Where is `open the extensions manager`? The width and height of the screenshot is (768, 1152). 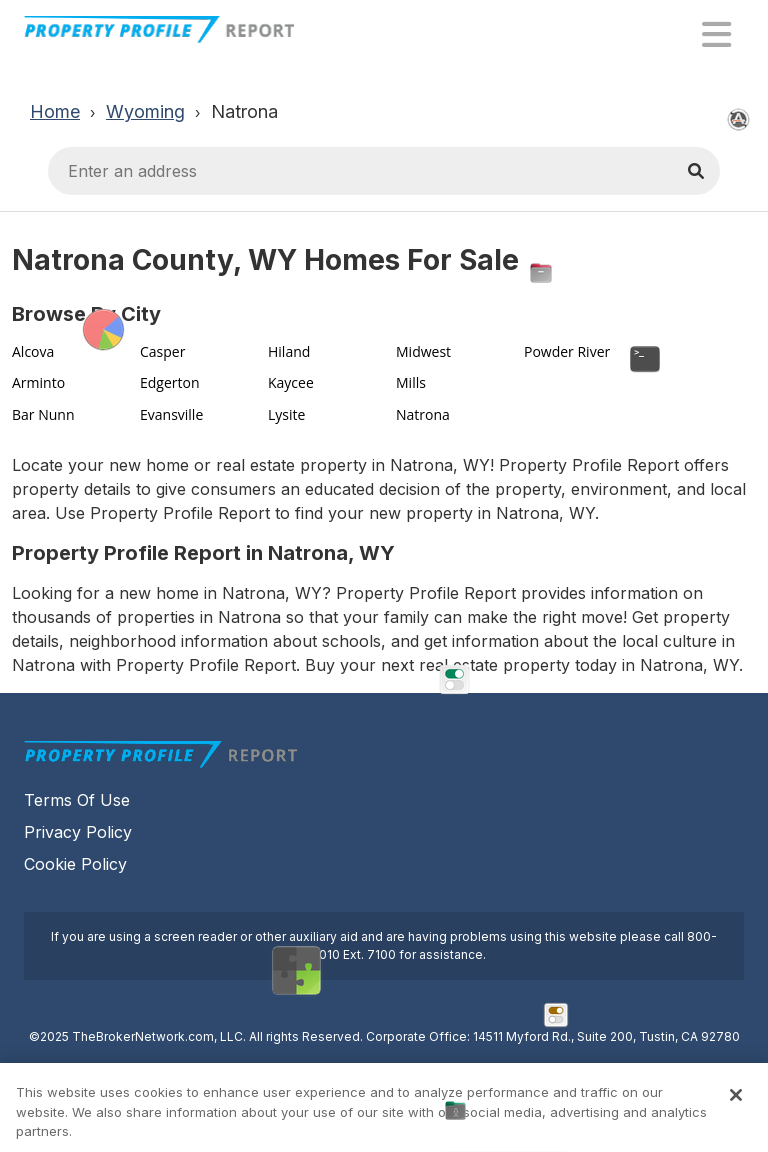
open the extensions manager is located at coordinates (296, 970).